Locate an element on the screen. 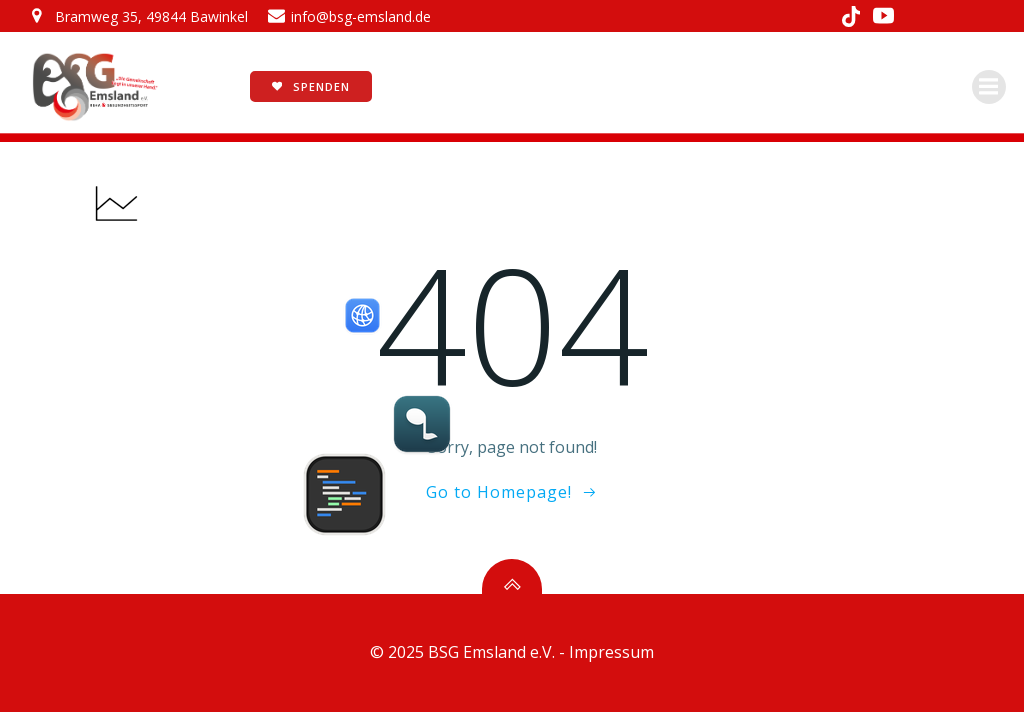 The width and height of the screenshot is (1024, 720). open software development tools is located at coordinates (344, 494).